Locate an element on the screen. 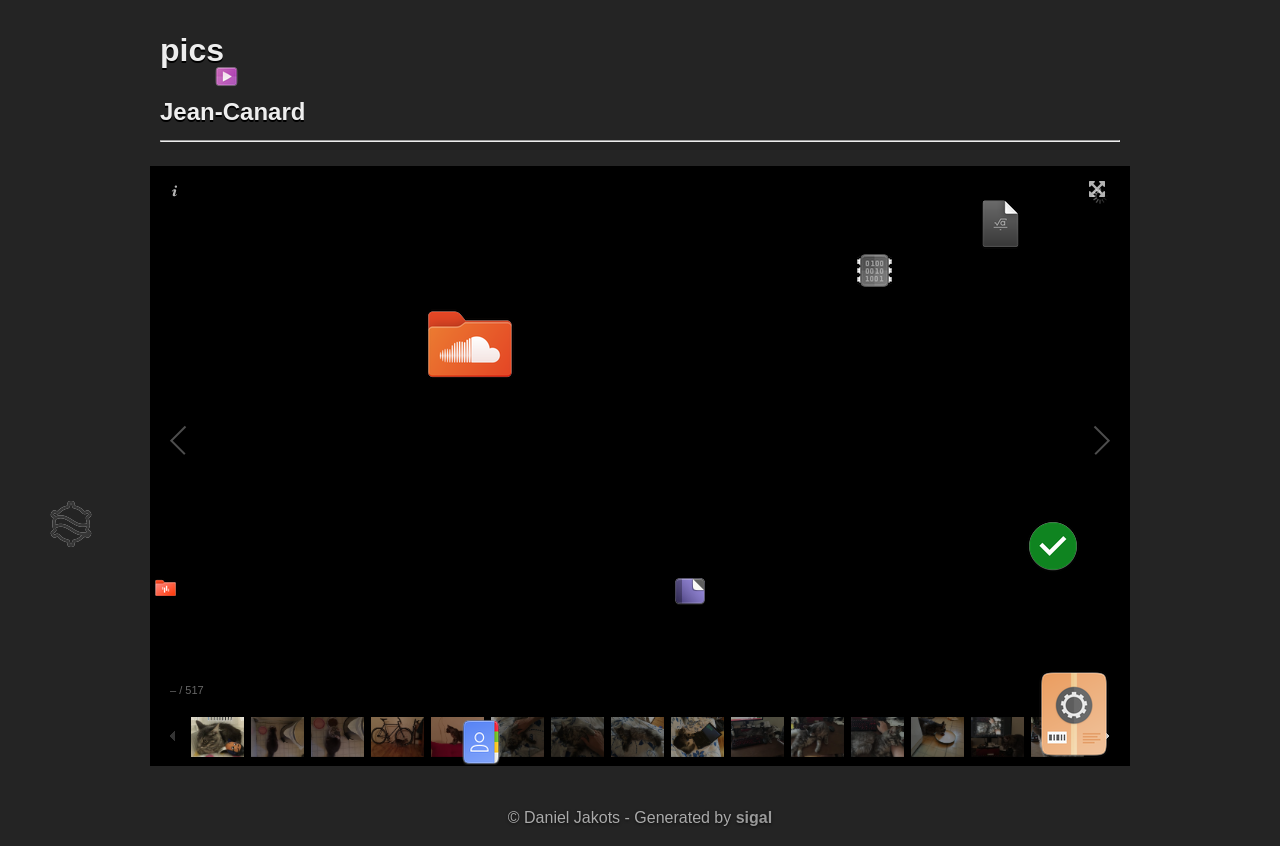 This screenshot has width=1280, height=846. opendocument formula template file is located at coordinates (1000, 224).